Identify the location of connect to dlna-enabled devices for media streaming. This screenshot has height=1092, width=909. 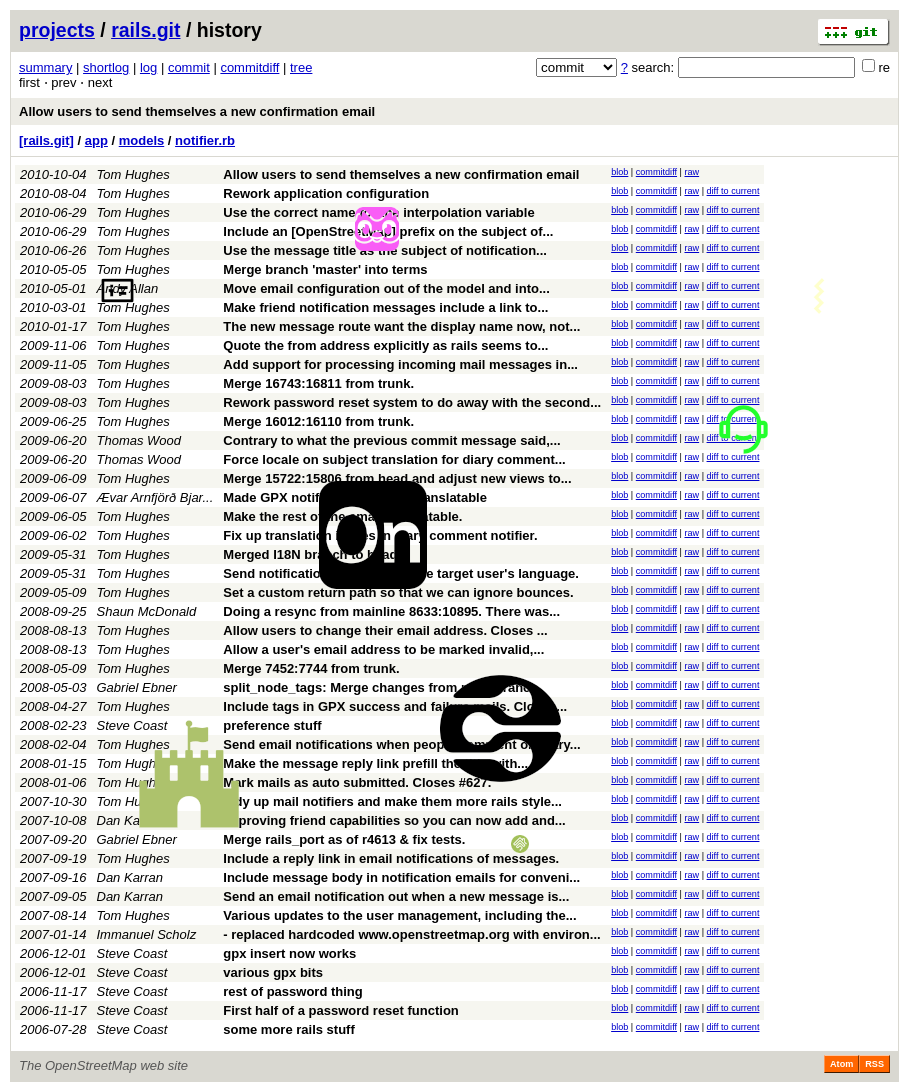
(500, 728).